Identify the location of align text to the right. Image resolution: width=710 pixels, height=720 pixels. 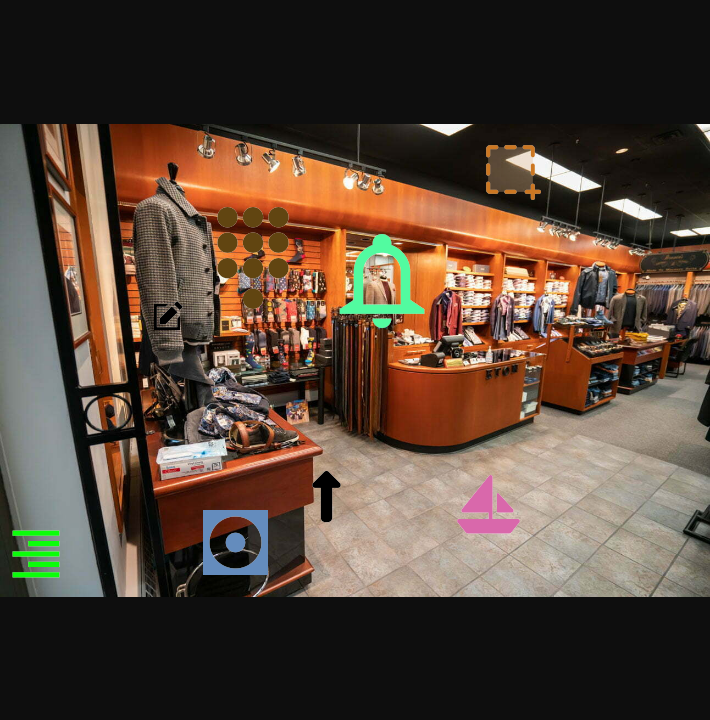
(36, 554).